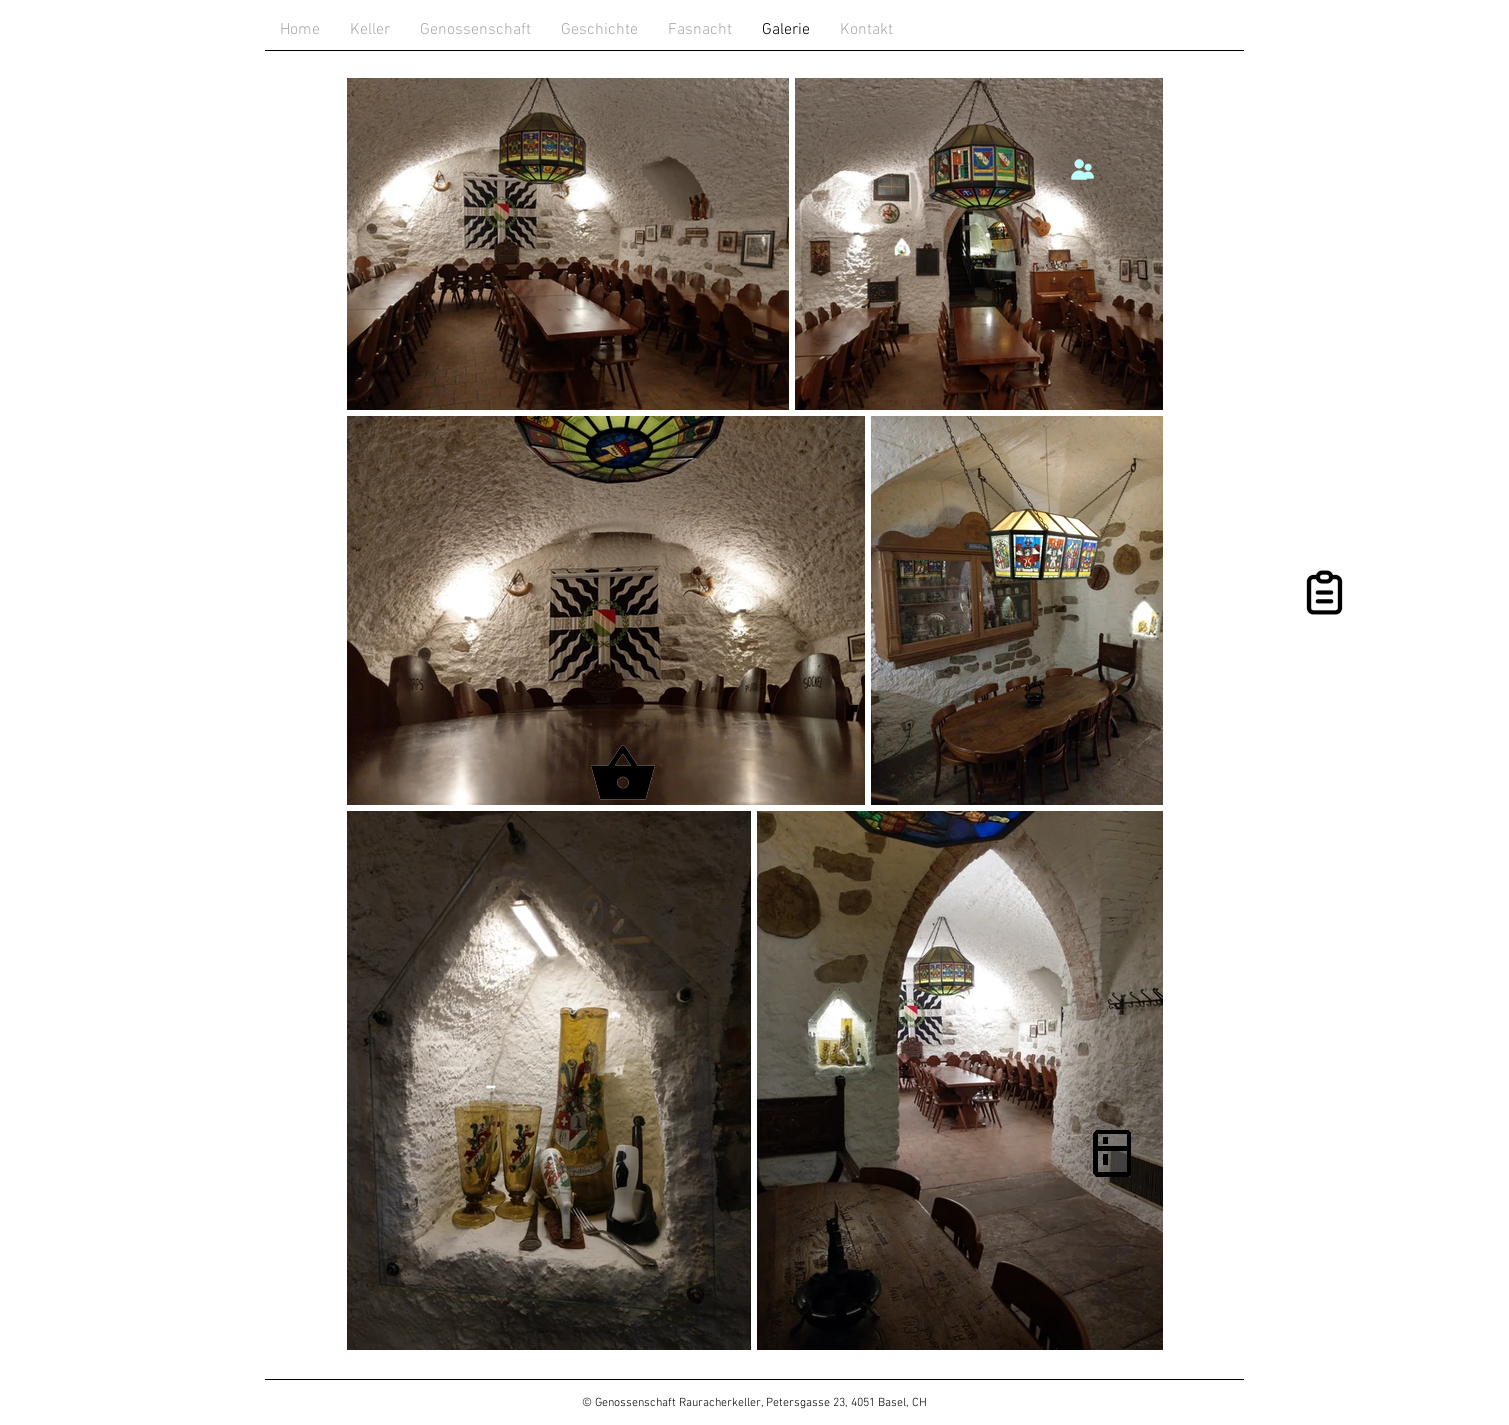 The height and width of the screenshot is (1425, 1509). I want to click on access kitchen appliances or settings, so click(1112, 1153).